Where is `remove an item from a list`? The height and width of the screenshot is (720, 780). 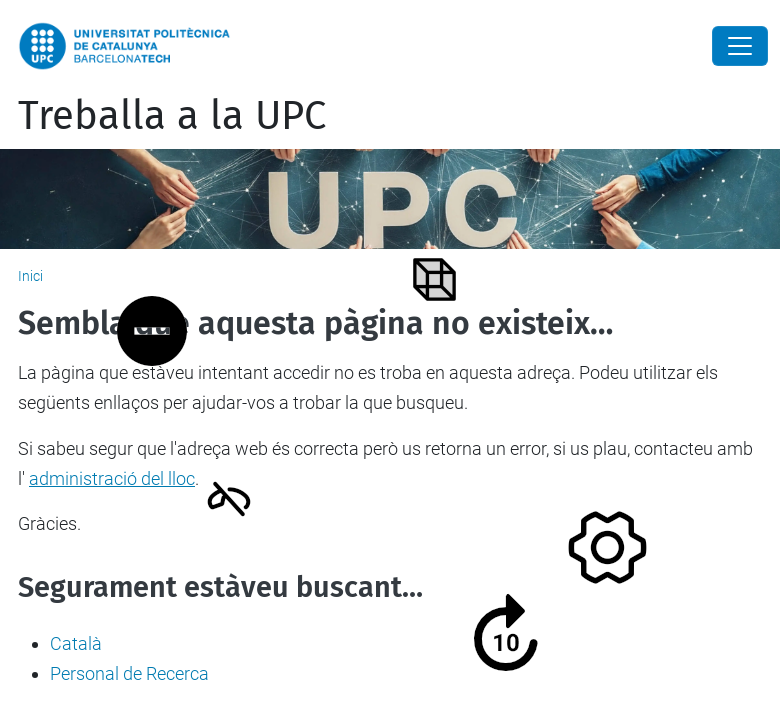
remove an item from a list is located at coordinates (152, 331).